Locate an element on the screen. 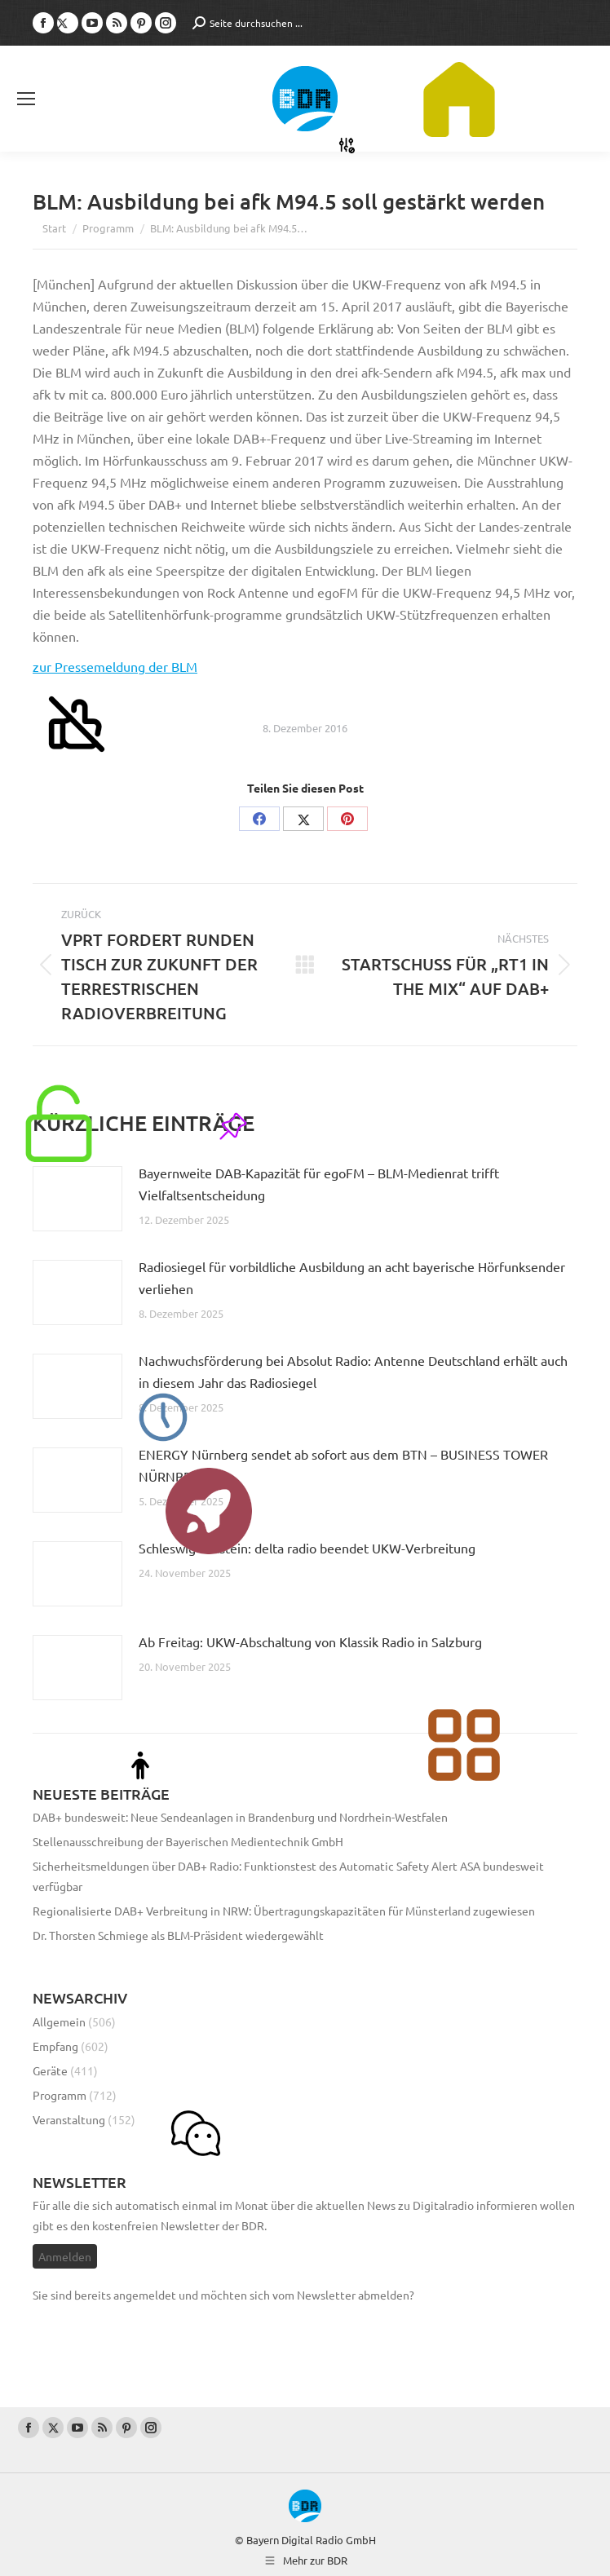 This screenshot has height=2576, width=610. go to home screen is located at coordinates (459, 103).